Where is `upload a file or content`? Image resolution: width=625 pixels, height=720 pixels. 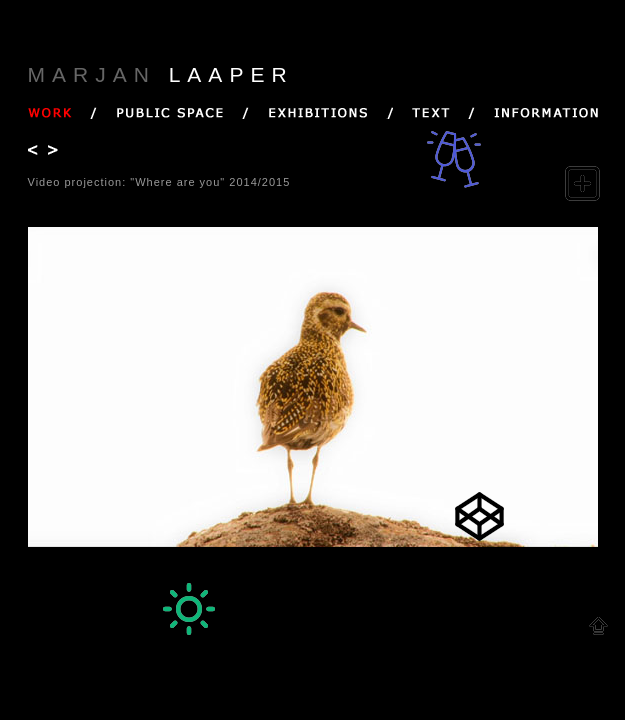
upload a file or content is located at coordinates (598, 626).